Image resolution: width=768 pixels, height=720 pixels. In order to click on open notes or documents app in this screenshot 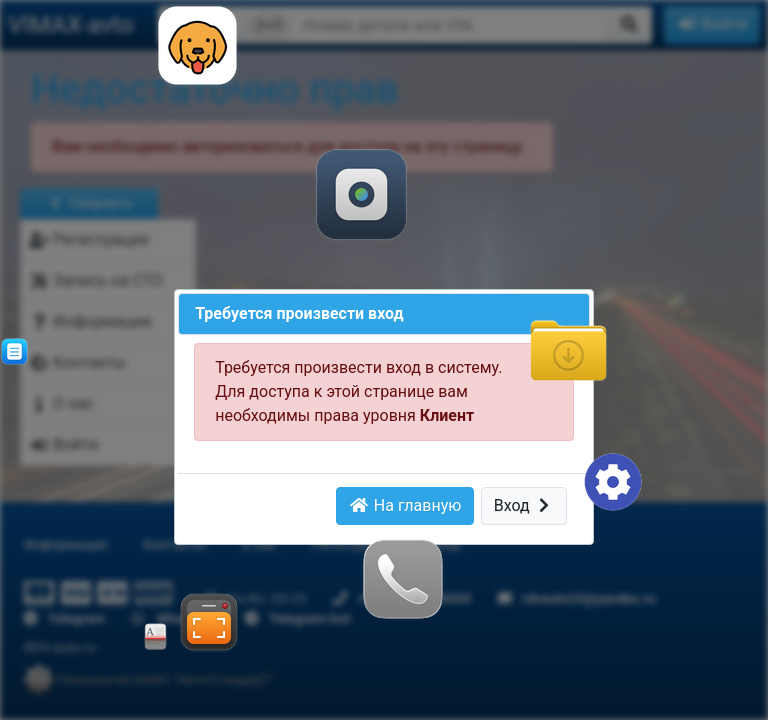, I will do `click(14, 351)`.